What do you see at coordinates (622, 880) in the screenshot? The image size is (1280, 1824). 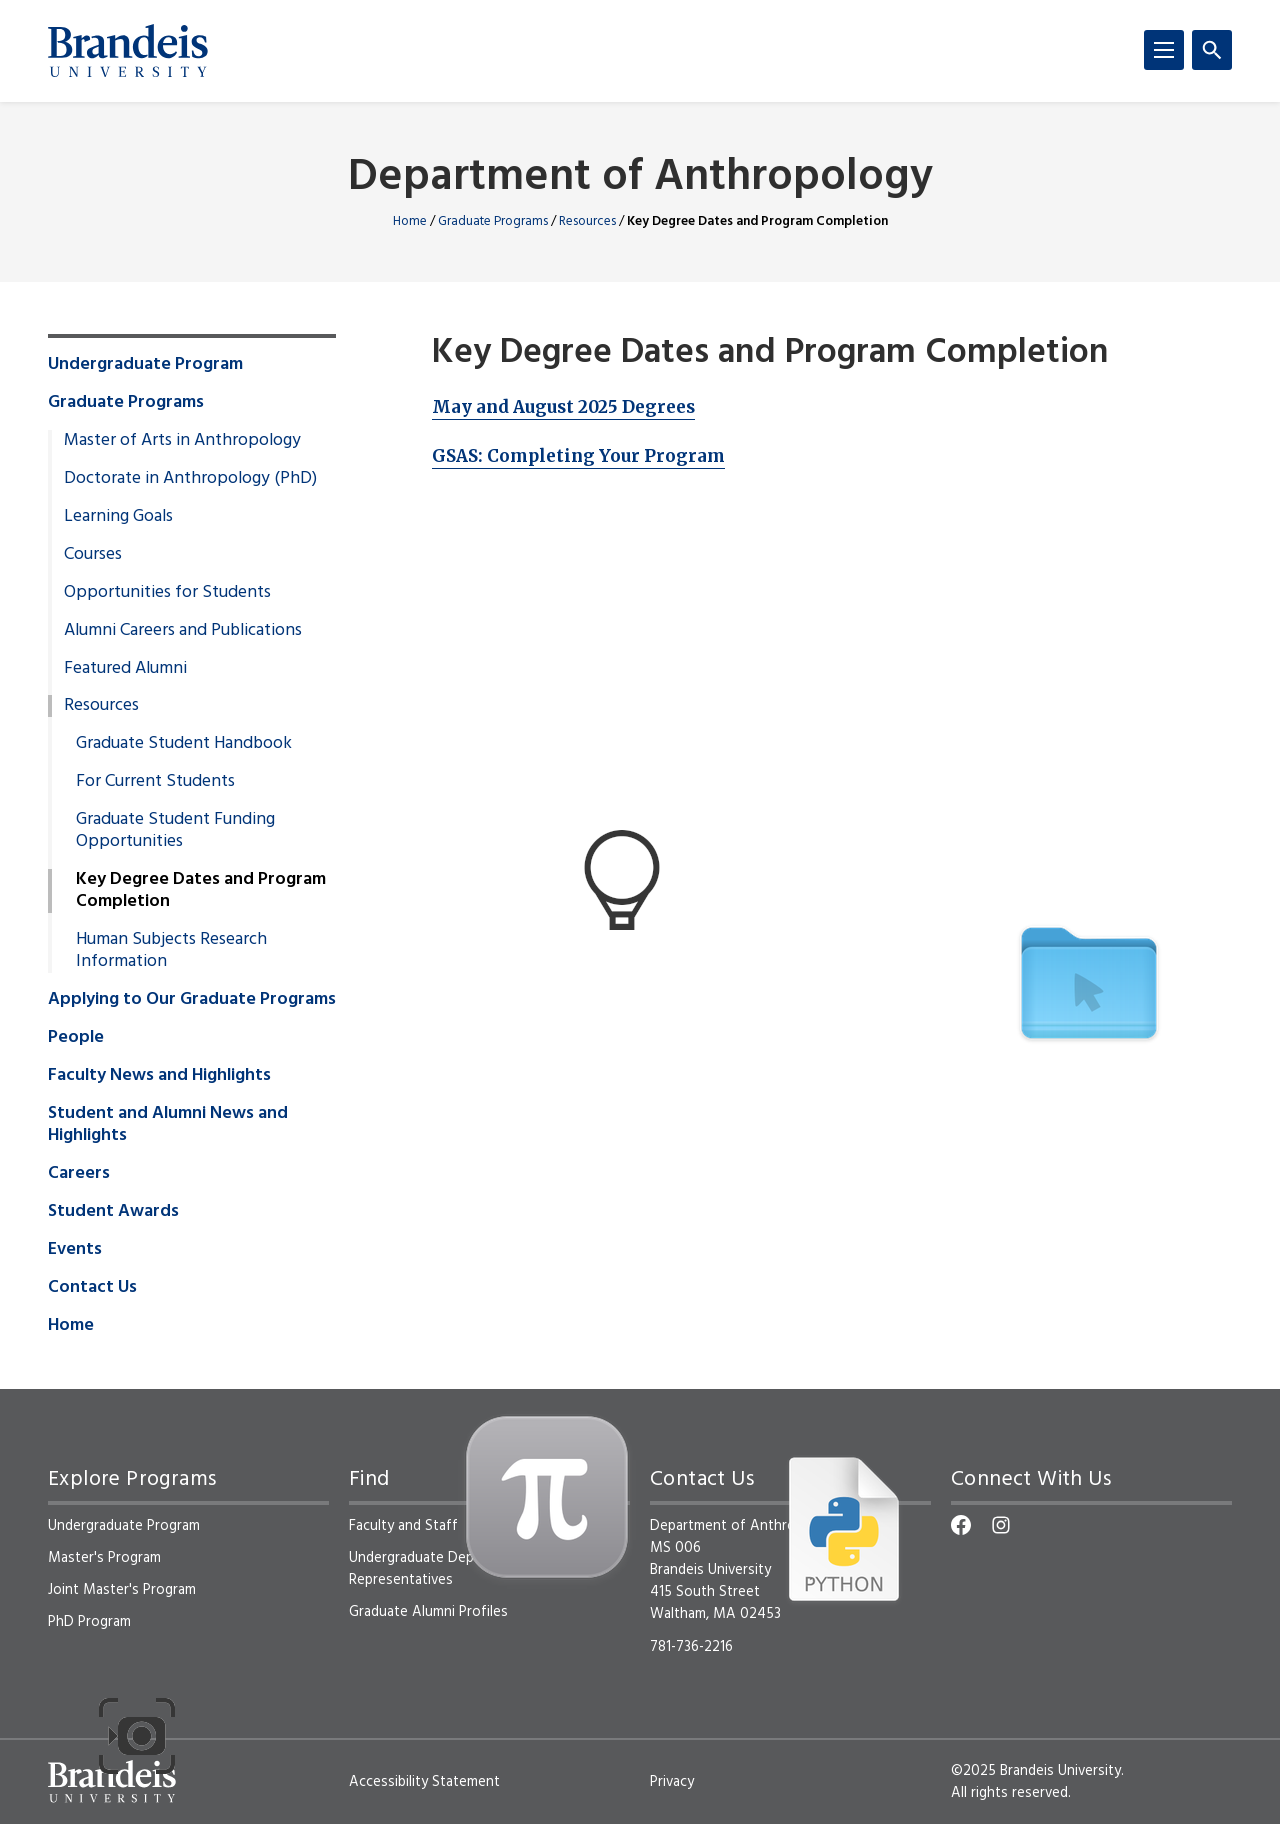 I see `start the welcome tour or onboarding guide` at bounding box center [622, 880].